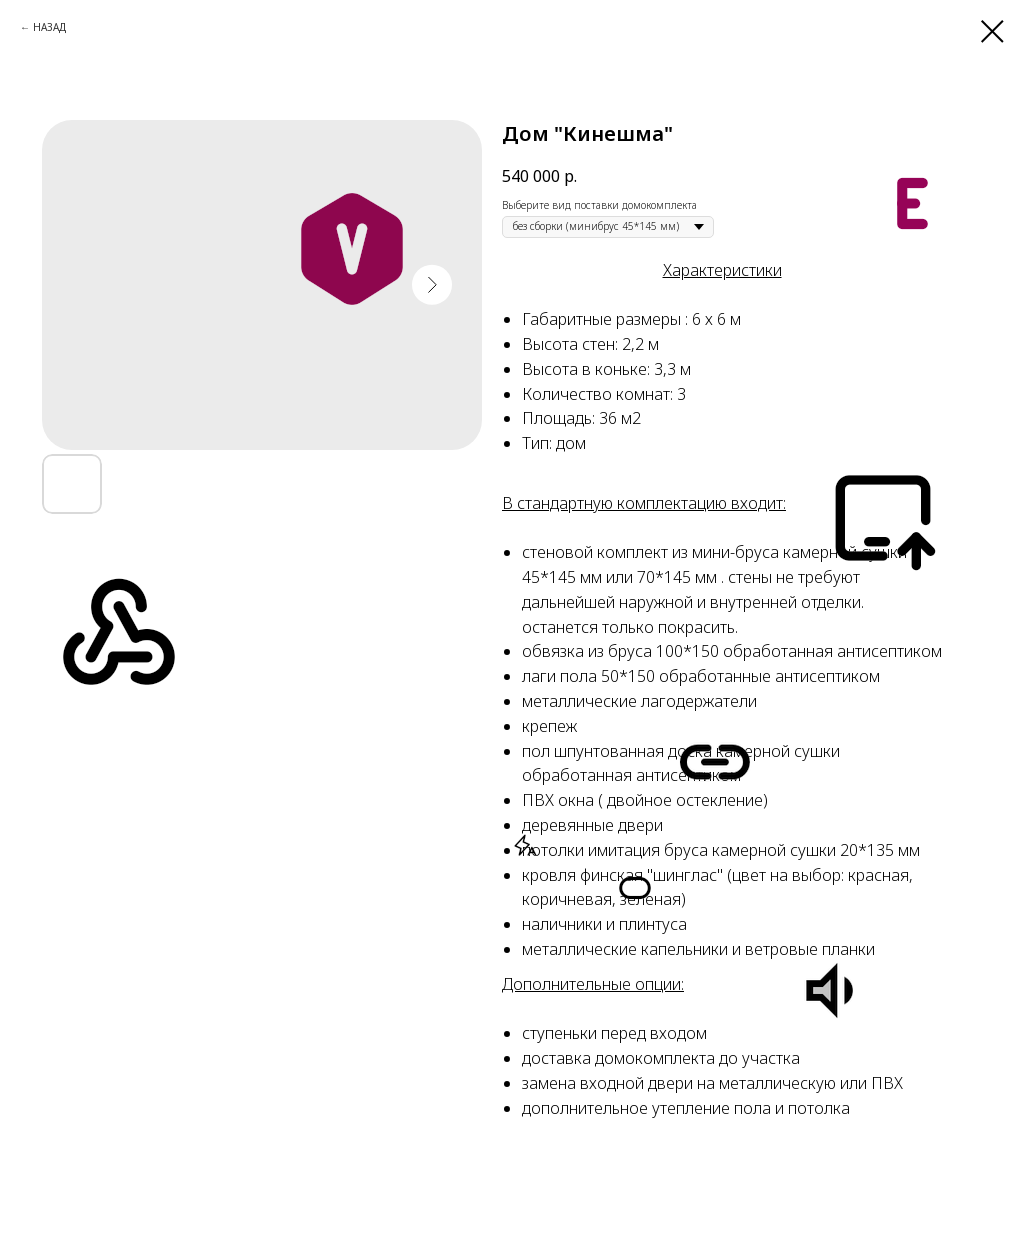  I want to click on indicates edge network connectivity status, so click(912, 203).